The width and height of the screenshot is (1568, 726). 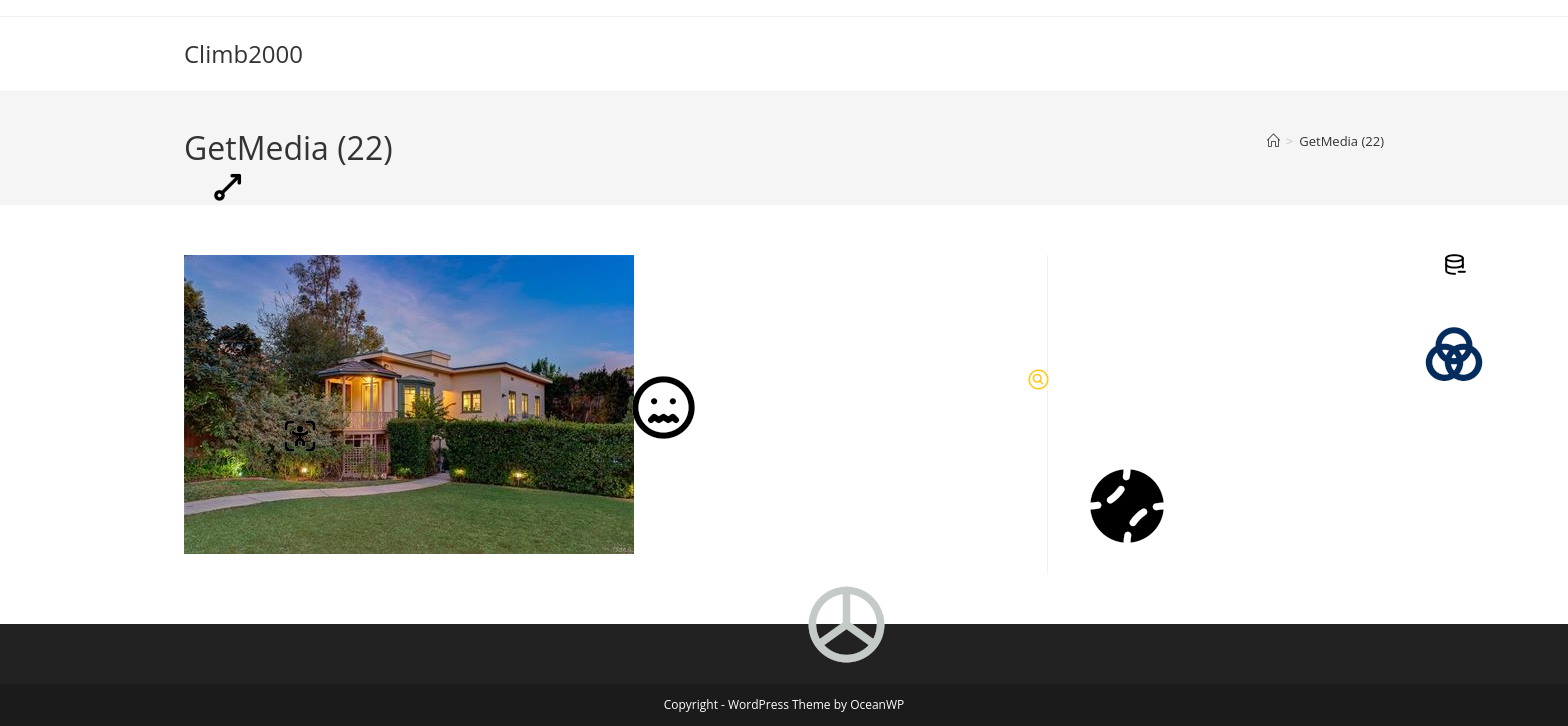 What do you see at coordinates (846, 624) in the screenshot?
I see `mercedes-benz brand logo` at bounding box center [846, 624].